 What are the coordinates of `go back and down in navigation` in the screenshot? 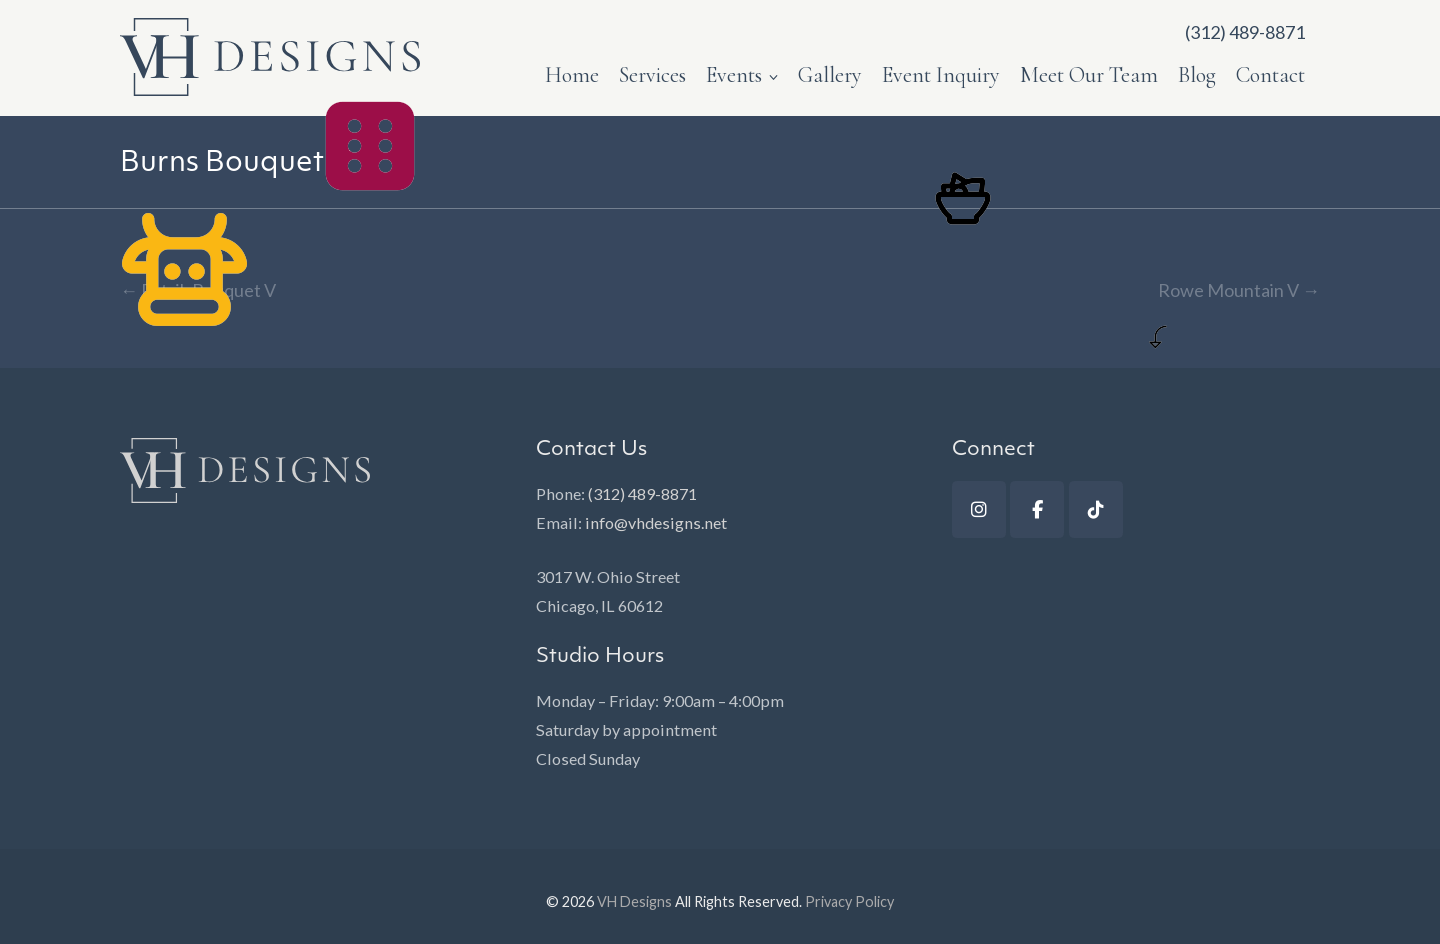 It's located at (1158, 337).